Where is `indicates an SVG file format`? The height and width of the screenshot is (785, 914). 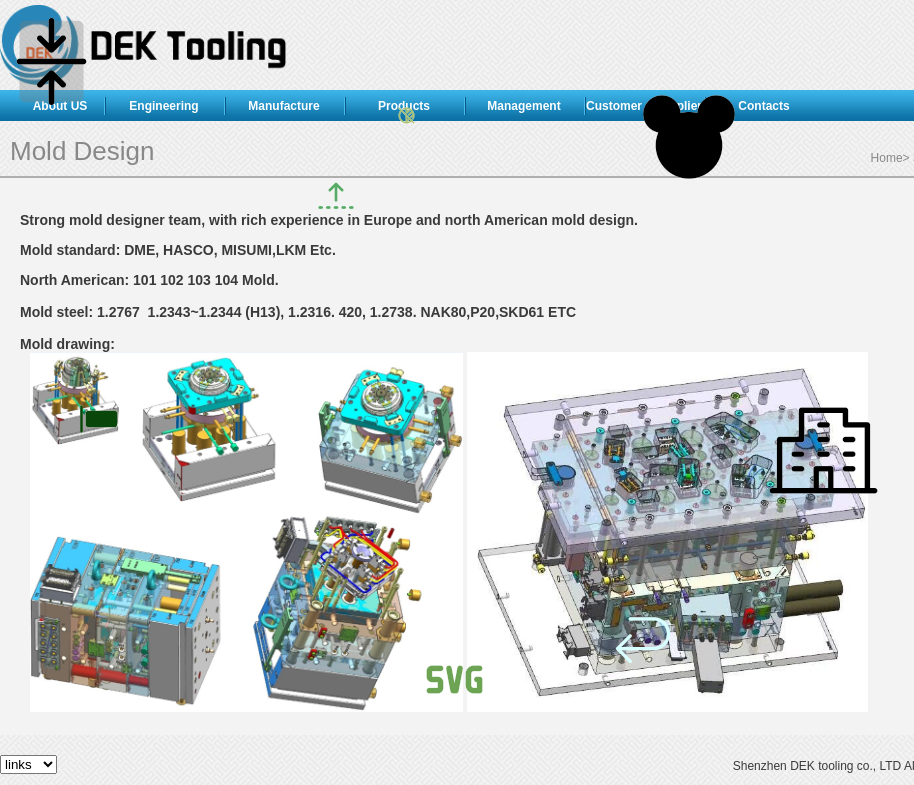
indicates an SVG file format is located at coordinates (454, 679).